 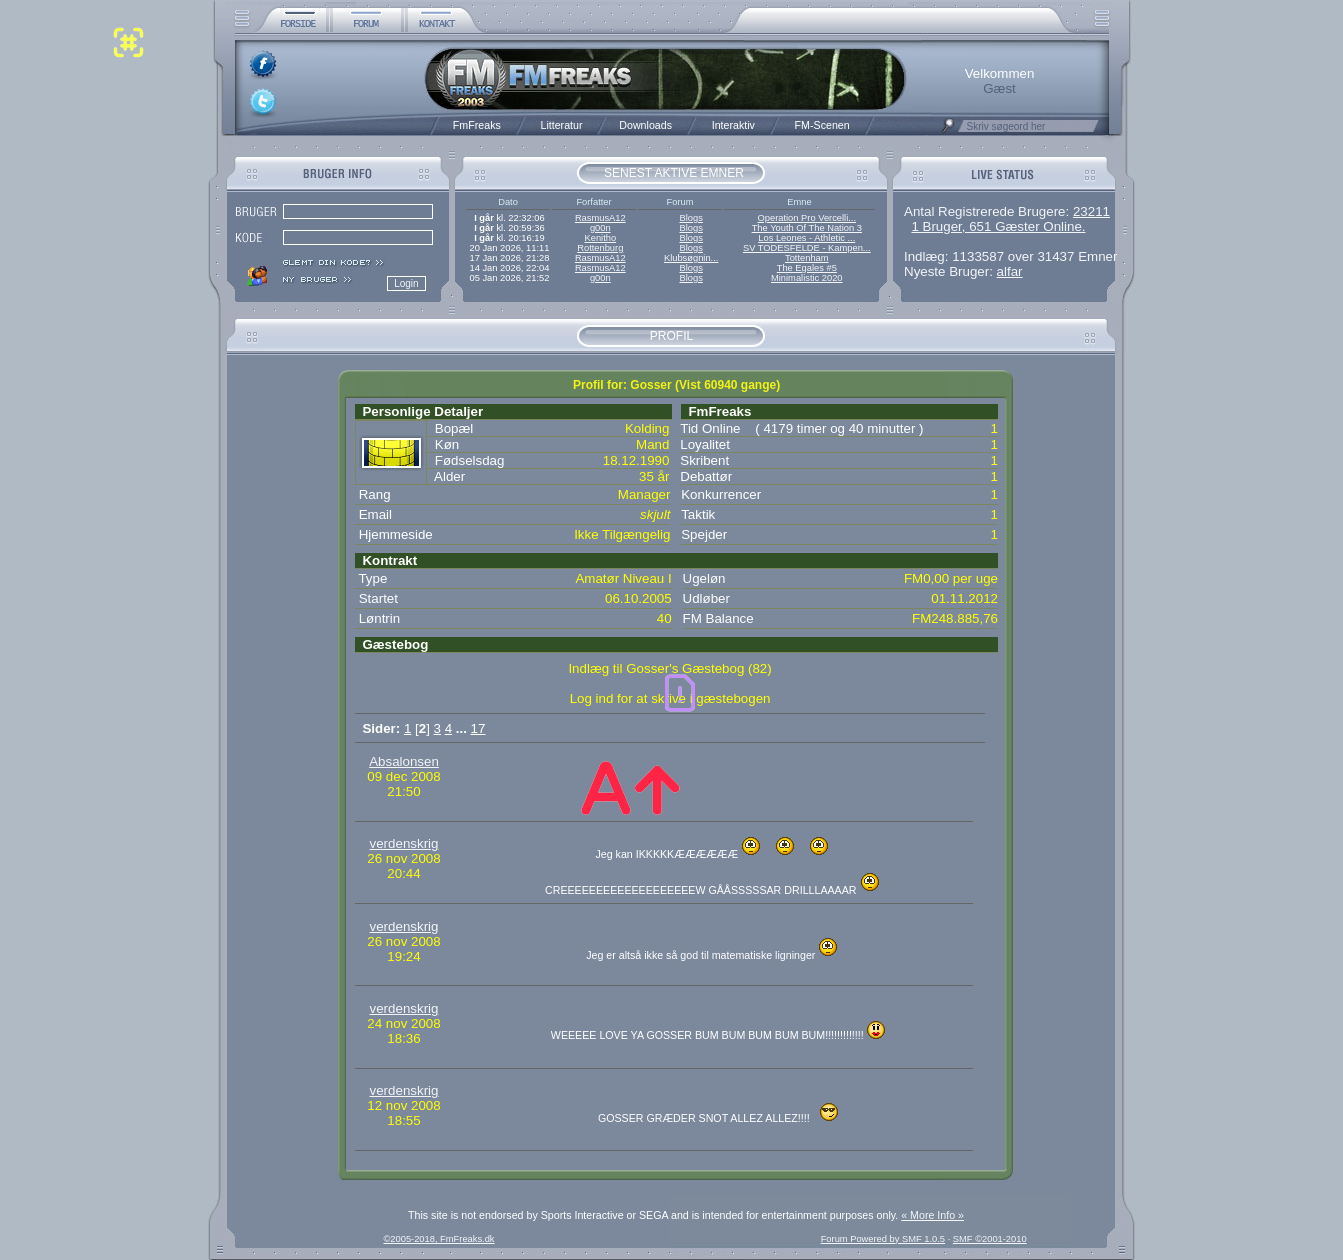 What do you see at coordinates (128, 42) in the screenshot?
I see `scan a QR code or barcode` at bounding box center [128, 42].